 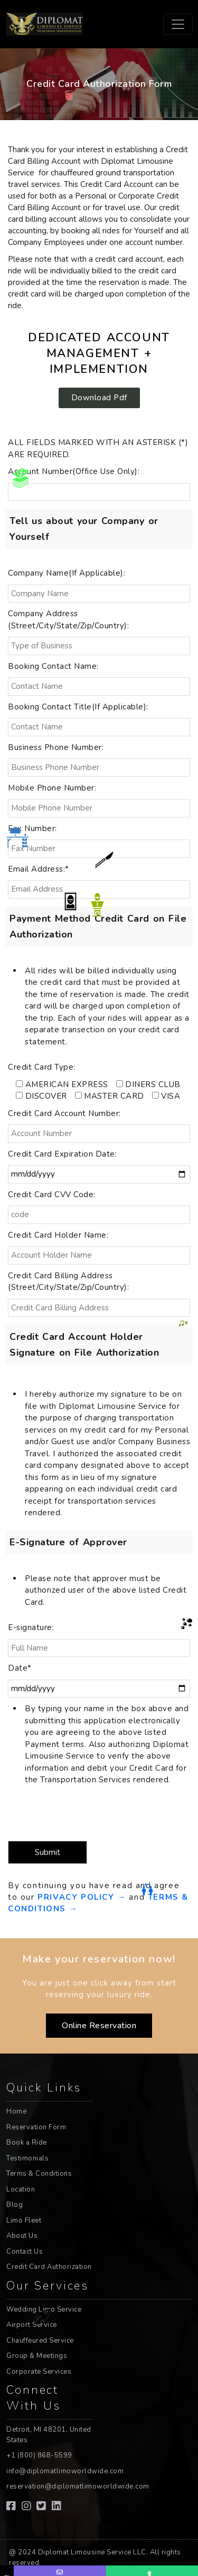 What do you see at coordinates (42, 2317) in the screenshot?
I see `access music or instrument features` at bounding box center [42, 2317].